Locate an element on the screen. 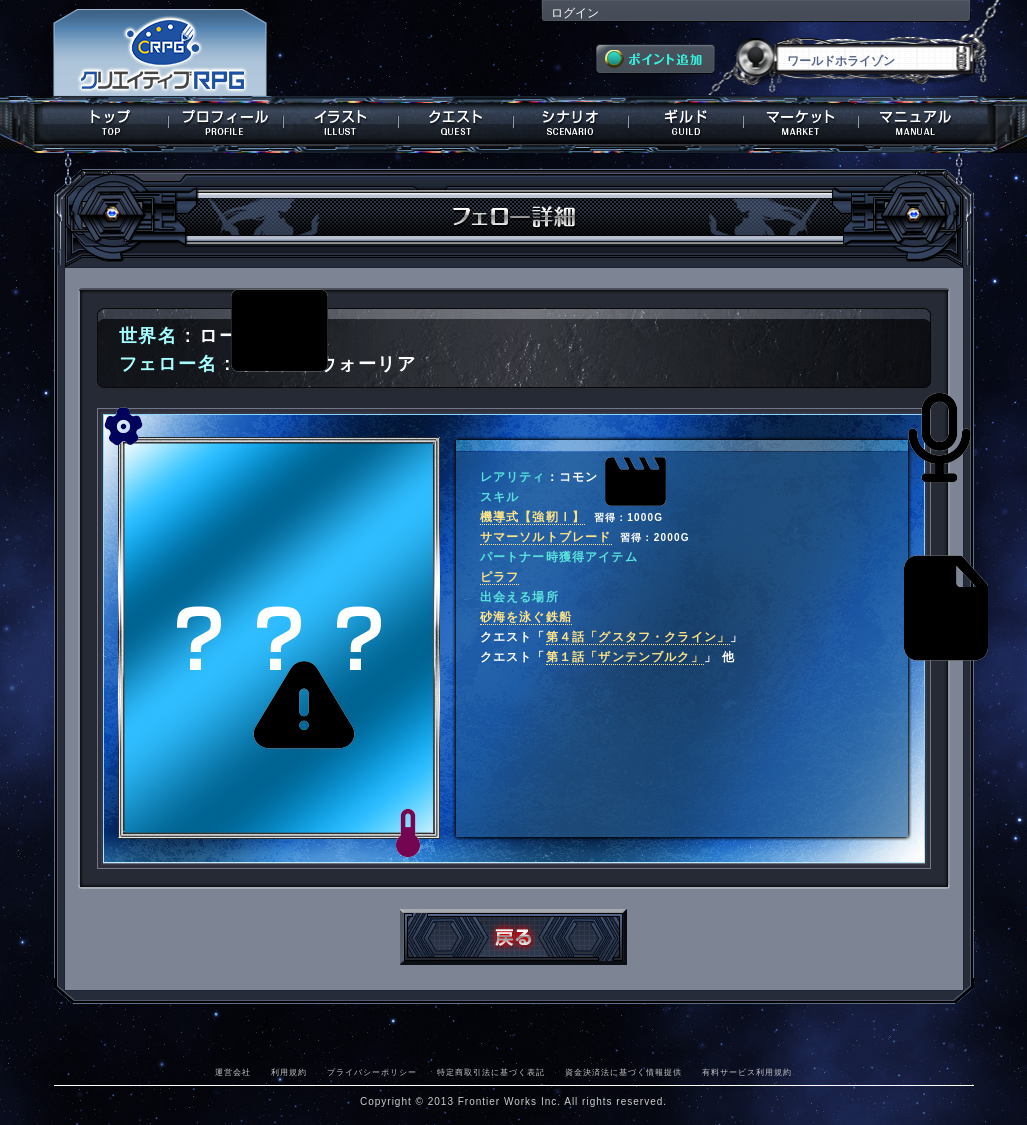 The width and height of the screenshot is (1027, 1125). view or open a file is located at coordinates (946, 608).